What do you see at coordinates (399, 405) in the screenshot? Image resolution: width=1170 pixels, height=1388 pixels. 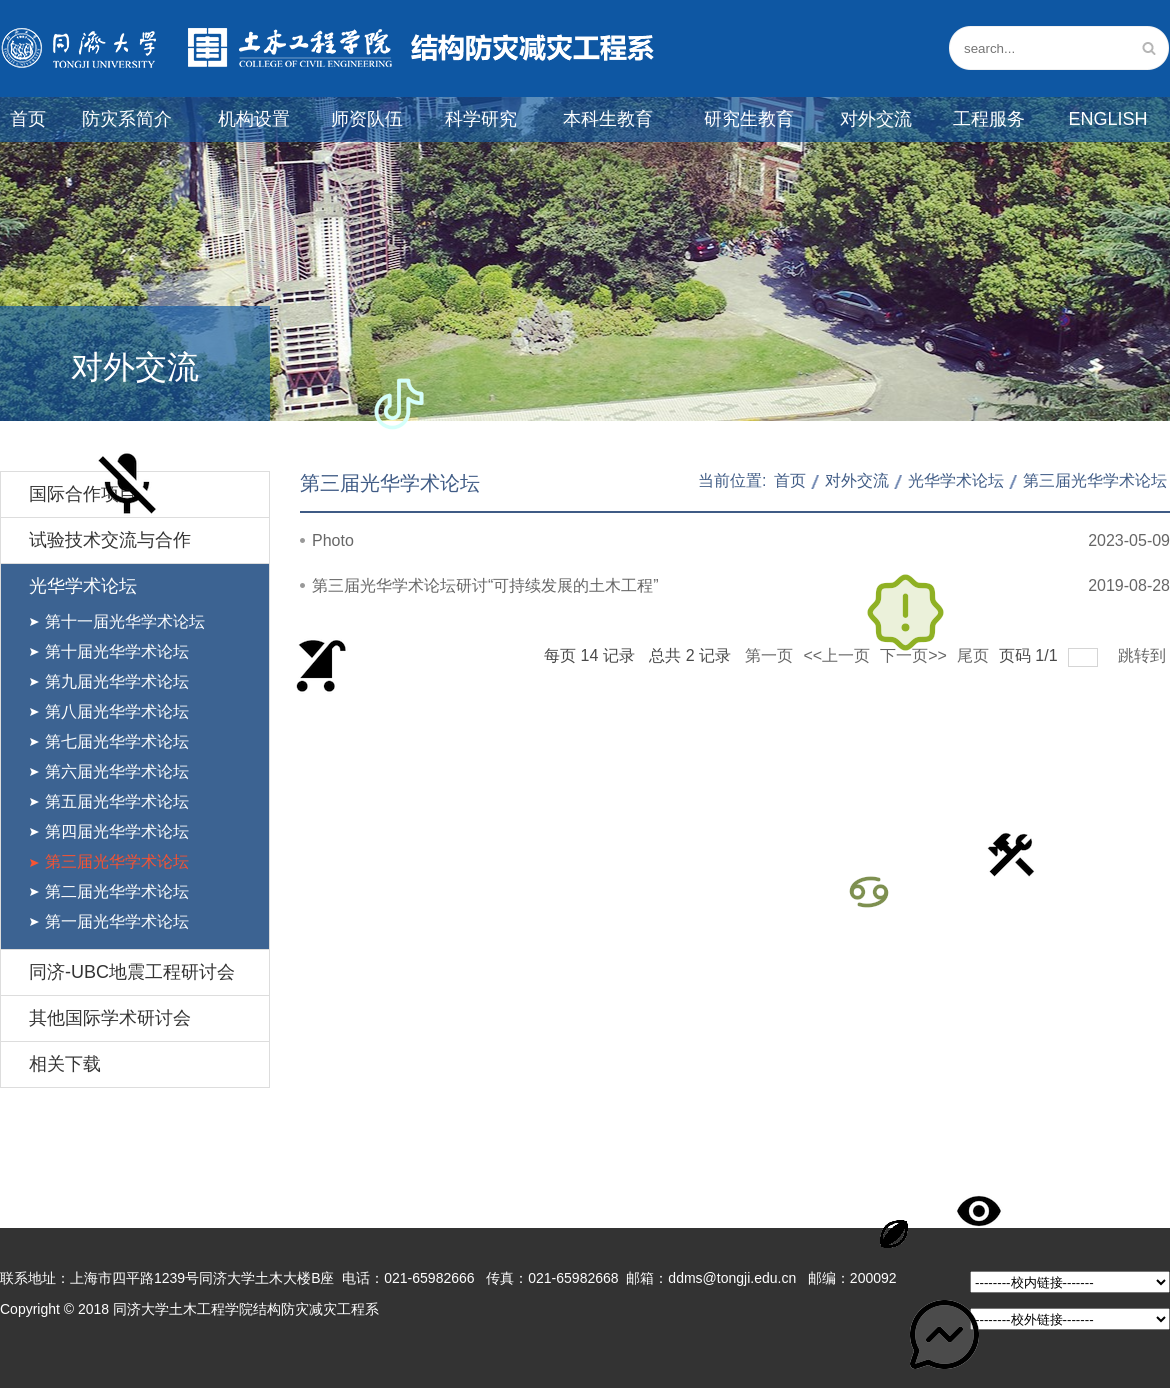 I see `open TikTok app` at bounding box center [399, 405].